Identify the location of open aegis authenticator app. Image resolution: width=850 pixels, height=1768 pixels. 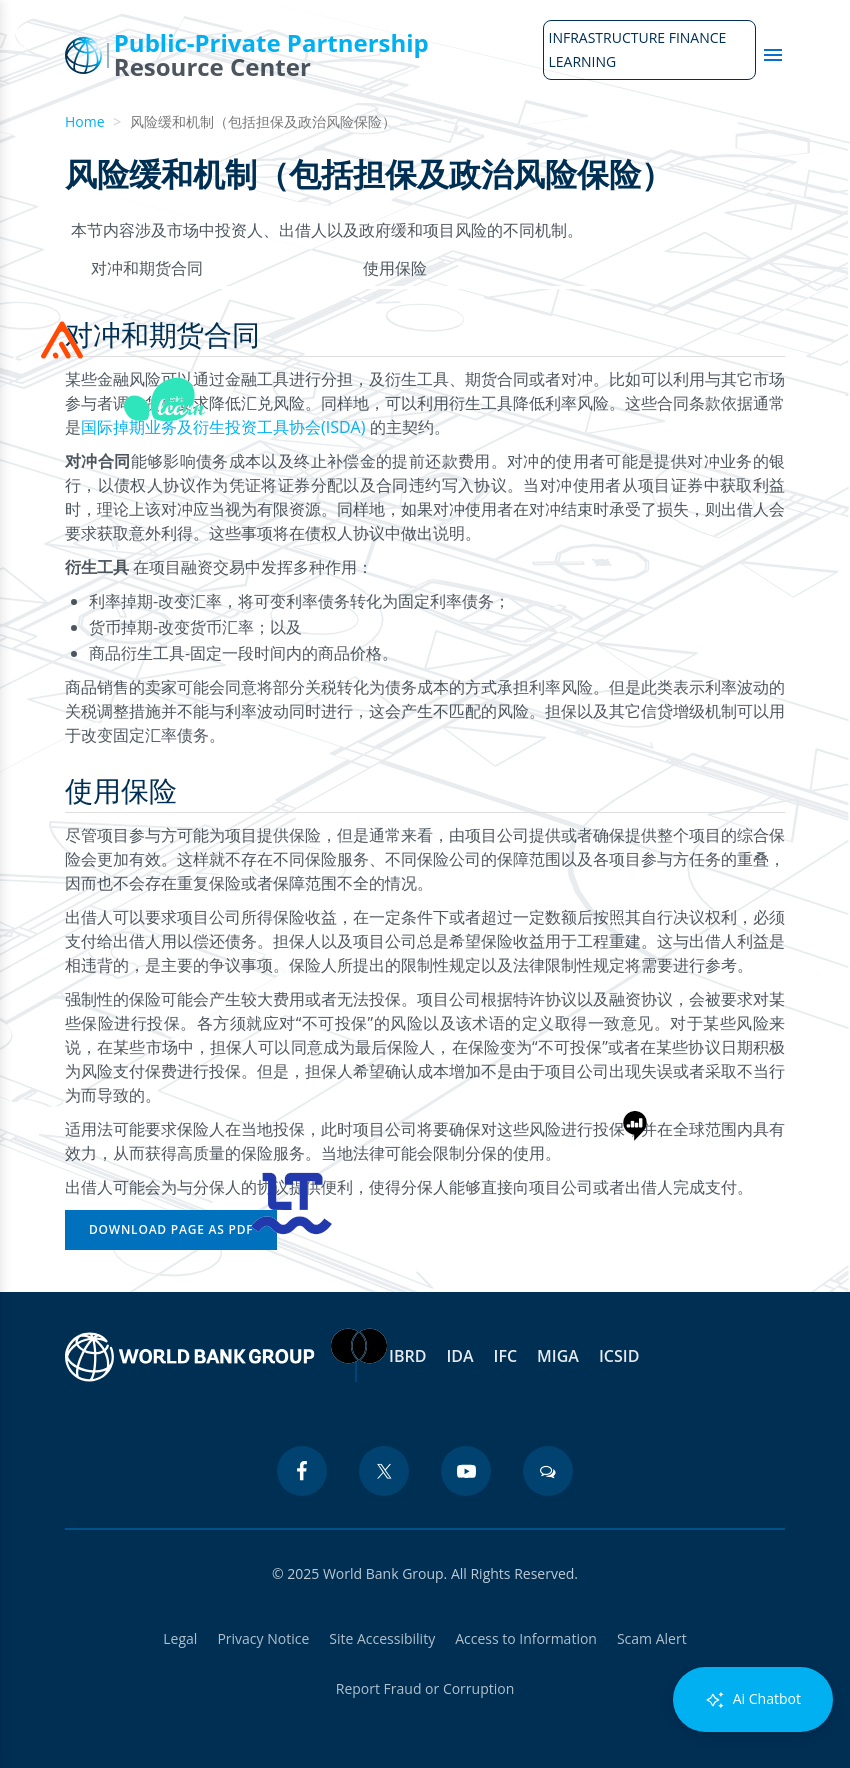
(62, 340).